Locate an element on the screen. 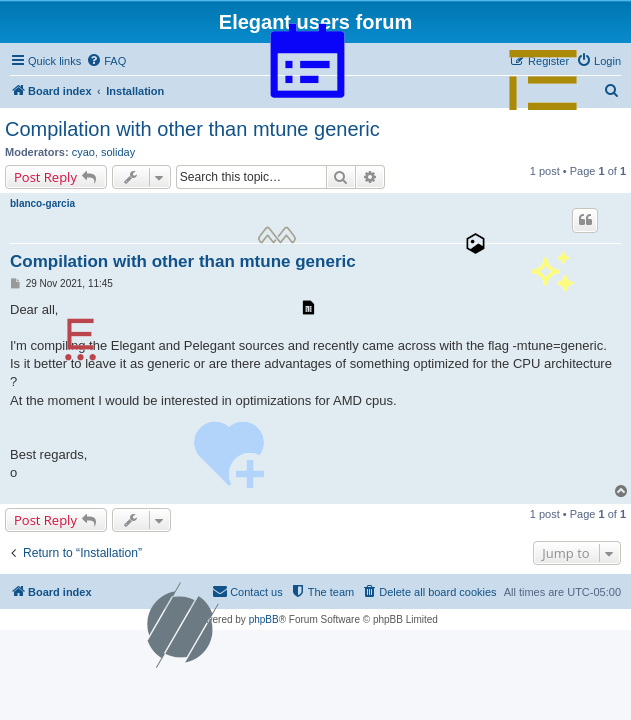  open the triller app is located at coordinates (183, 625).